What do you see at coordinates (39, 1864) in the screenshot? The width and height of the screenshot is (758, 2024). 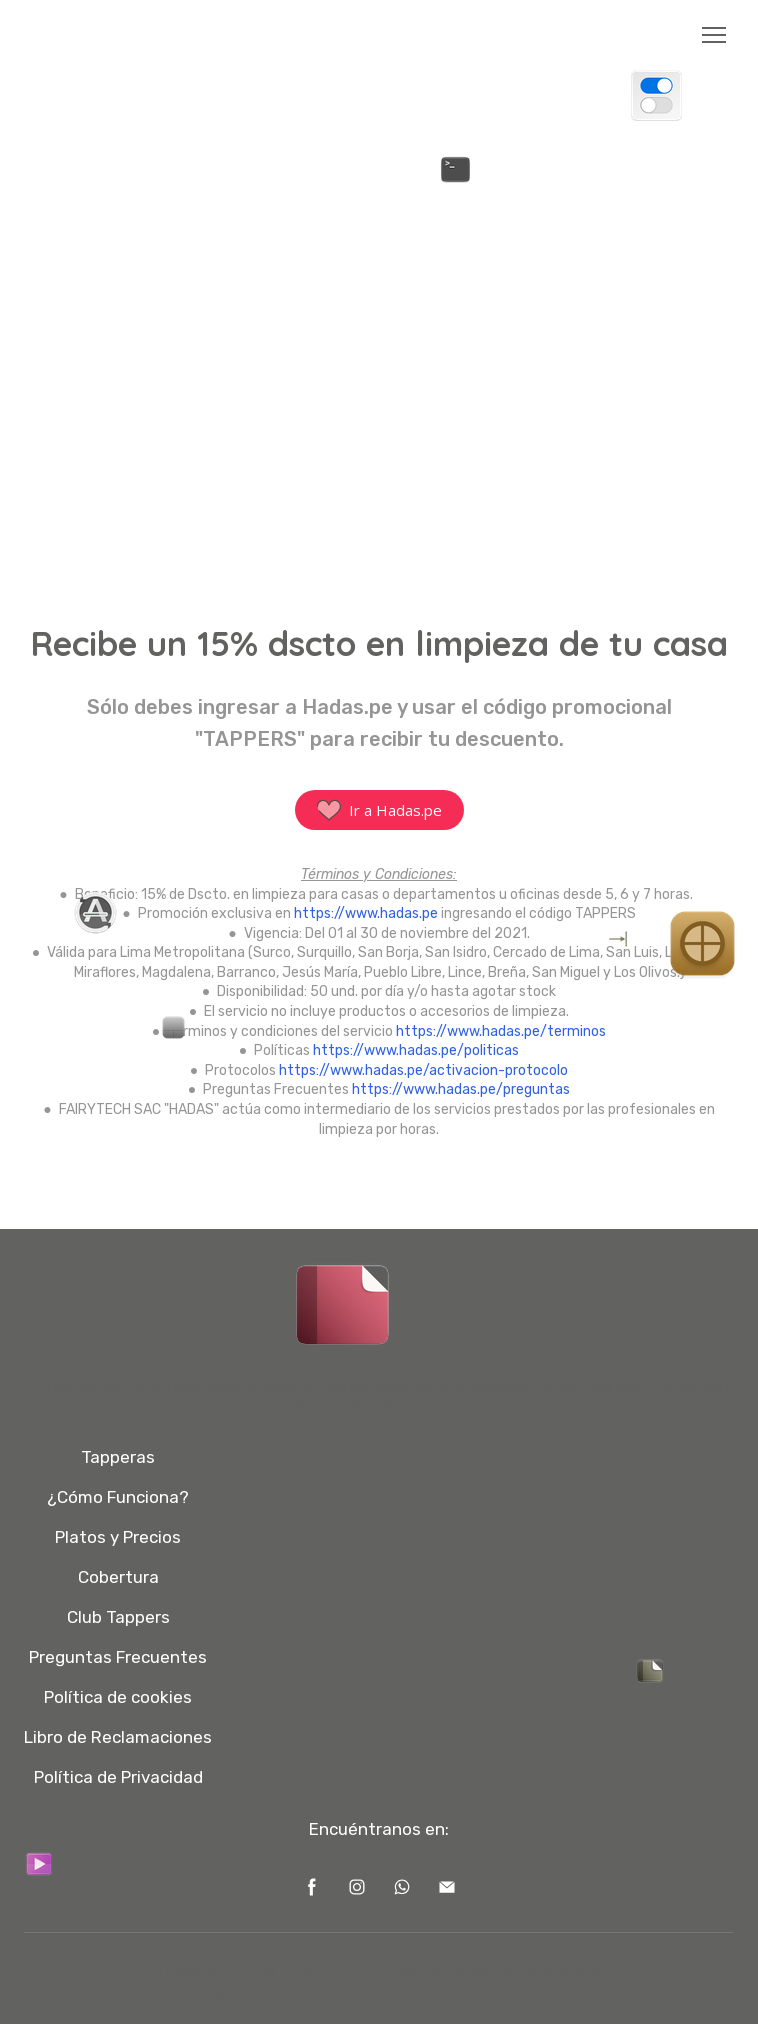 I see `open the videos or media player app` at bounding box center [39, 1864].